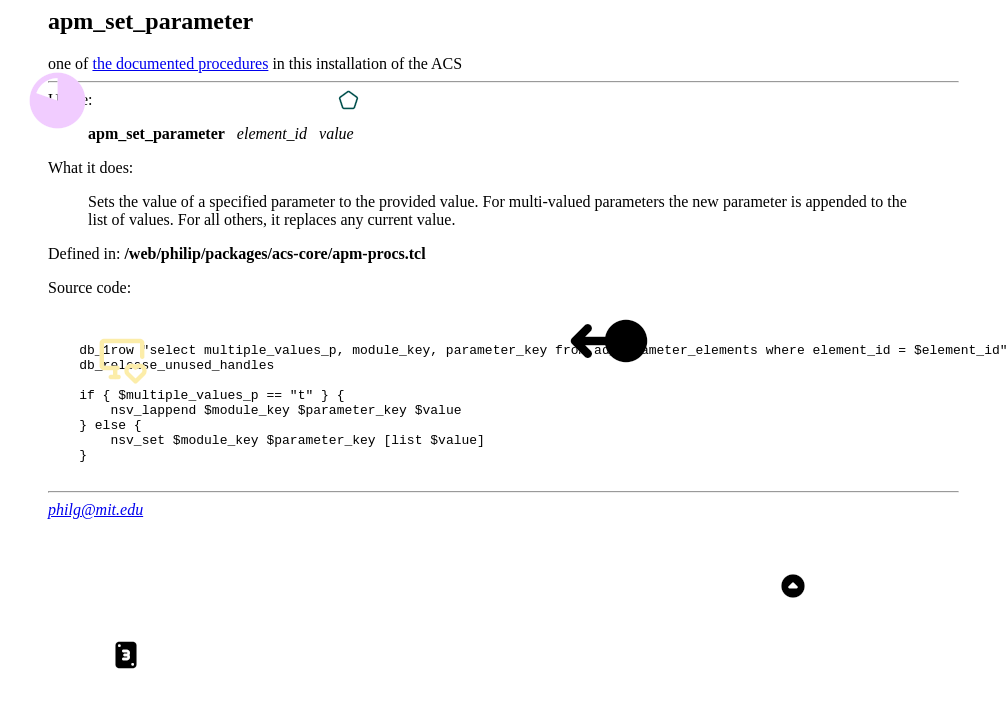 The image size is (1007, 720). What do you see at coordinates (126, 655) in the screenshot?
I see `represents the 3 card in a card game` at bounding box center [126, 655].